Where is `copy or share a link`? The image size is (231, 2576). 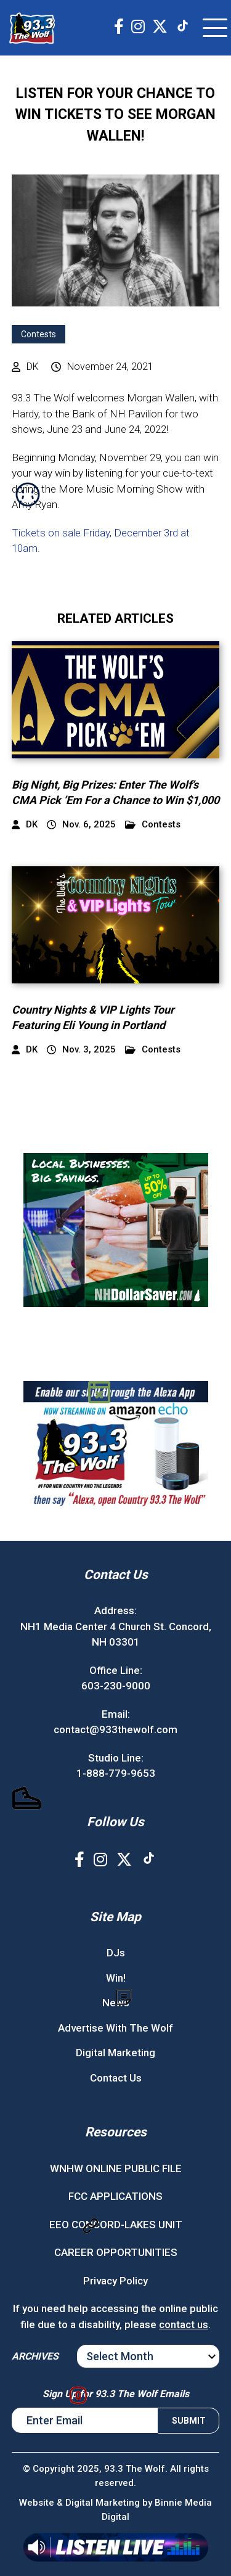
copy or share a link is located at coordinates (91, 2226).